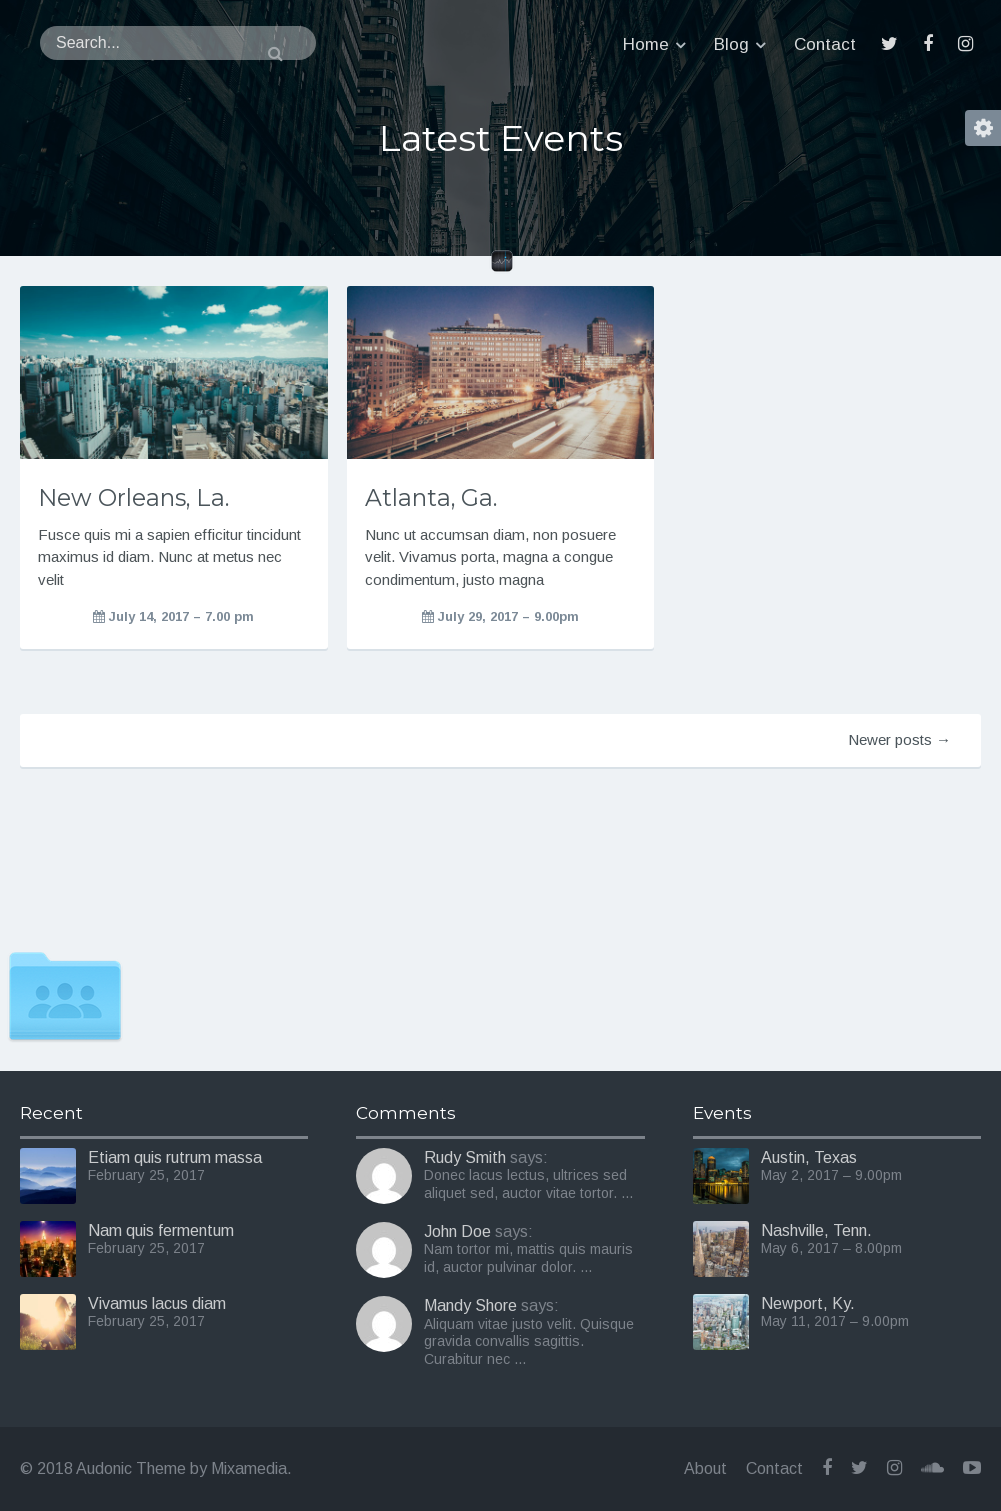 Image resolution: width=1001 pixels, height=1511 pixels. I want to click on access shared group folder, so click(65, 996).